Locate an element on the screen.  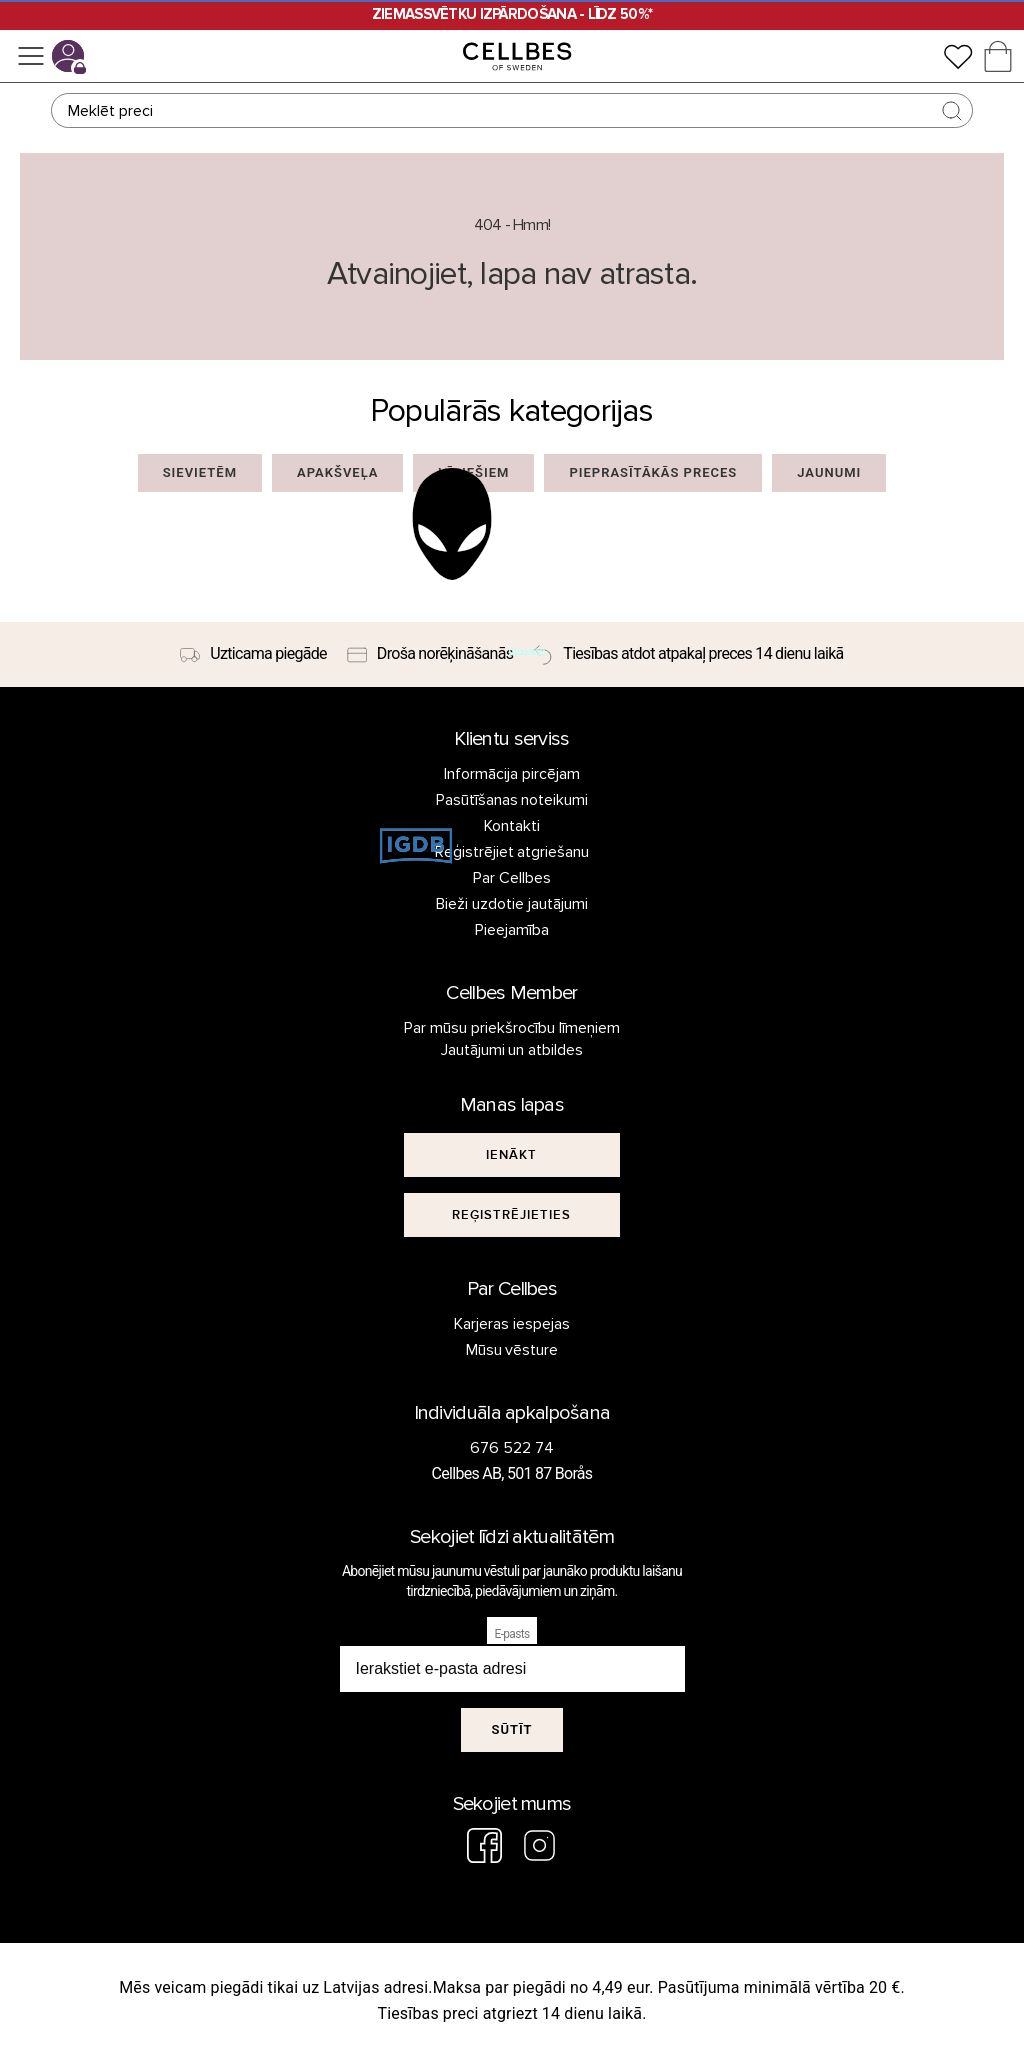
link to Doxygen documentation generator is located at coordinates (527, 651).